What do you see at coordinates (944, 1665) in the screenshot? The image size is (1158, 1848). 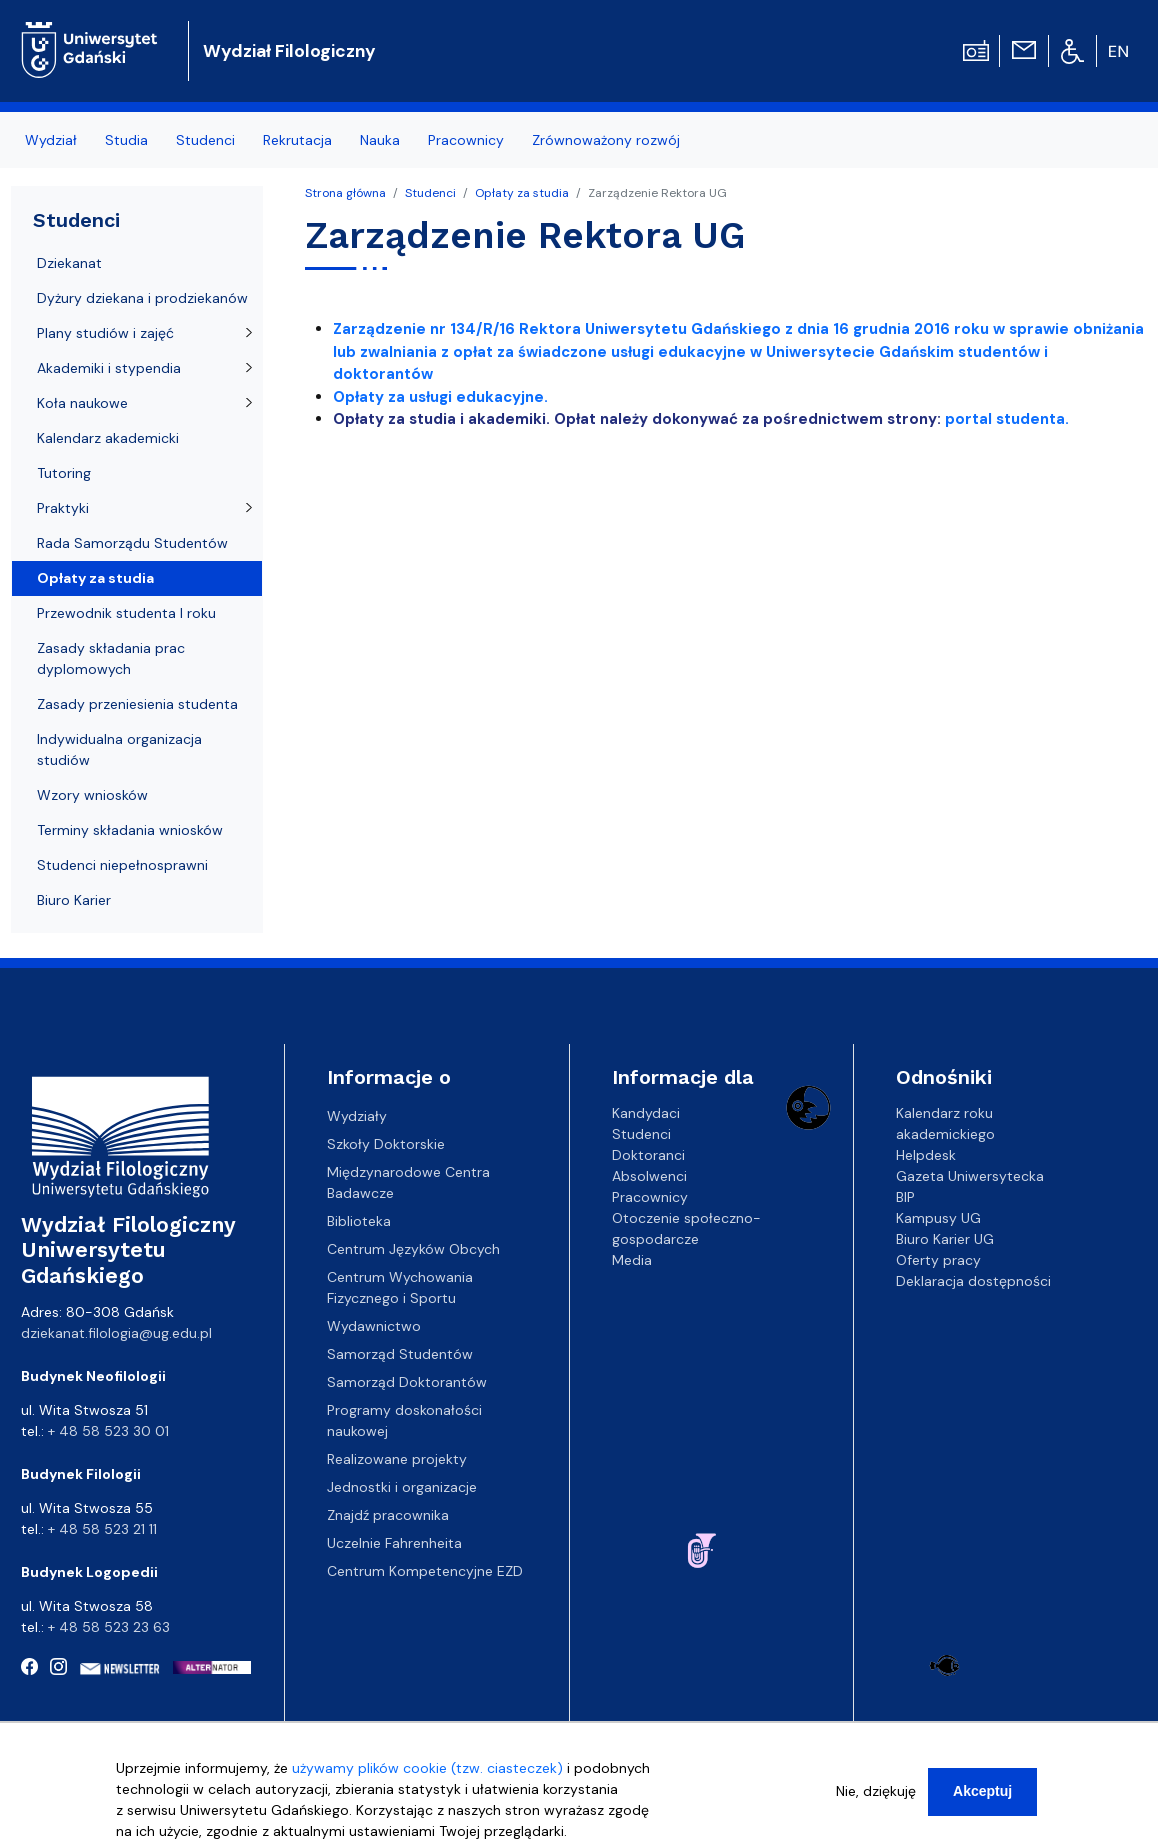 I see `select flatfish in a fishing or aquarium game` at bounding box center [944, 1665].